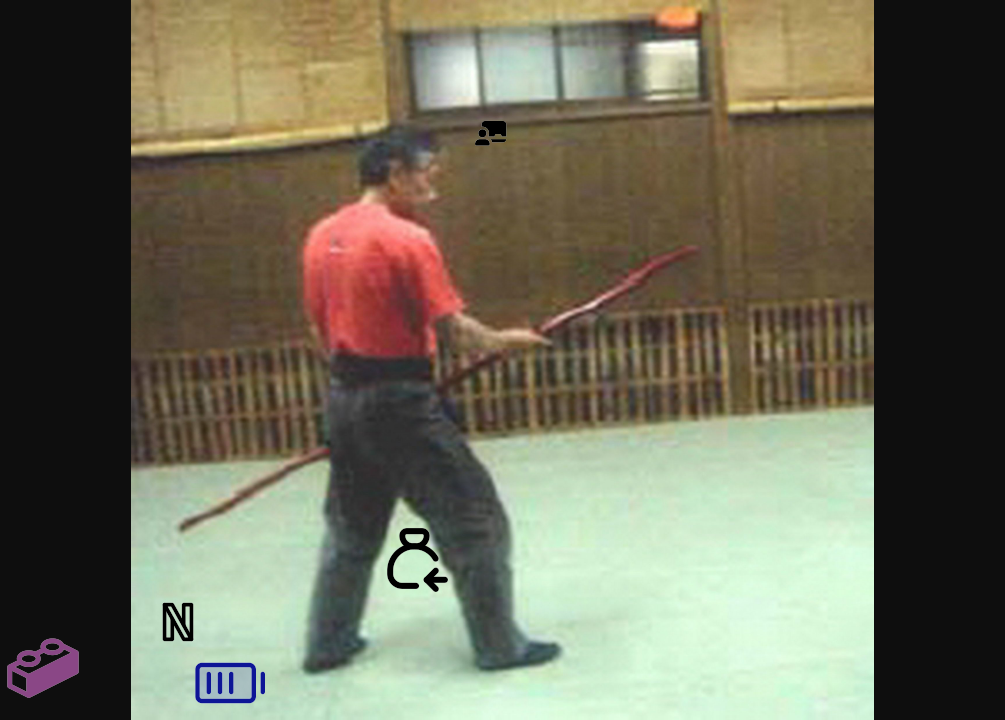 This screenshot has height=720, width=1005. I want to click on access teaching or presentation tools, so click(491, 132).